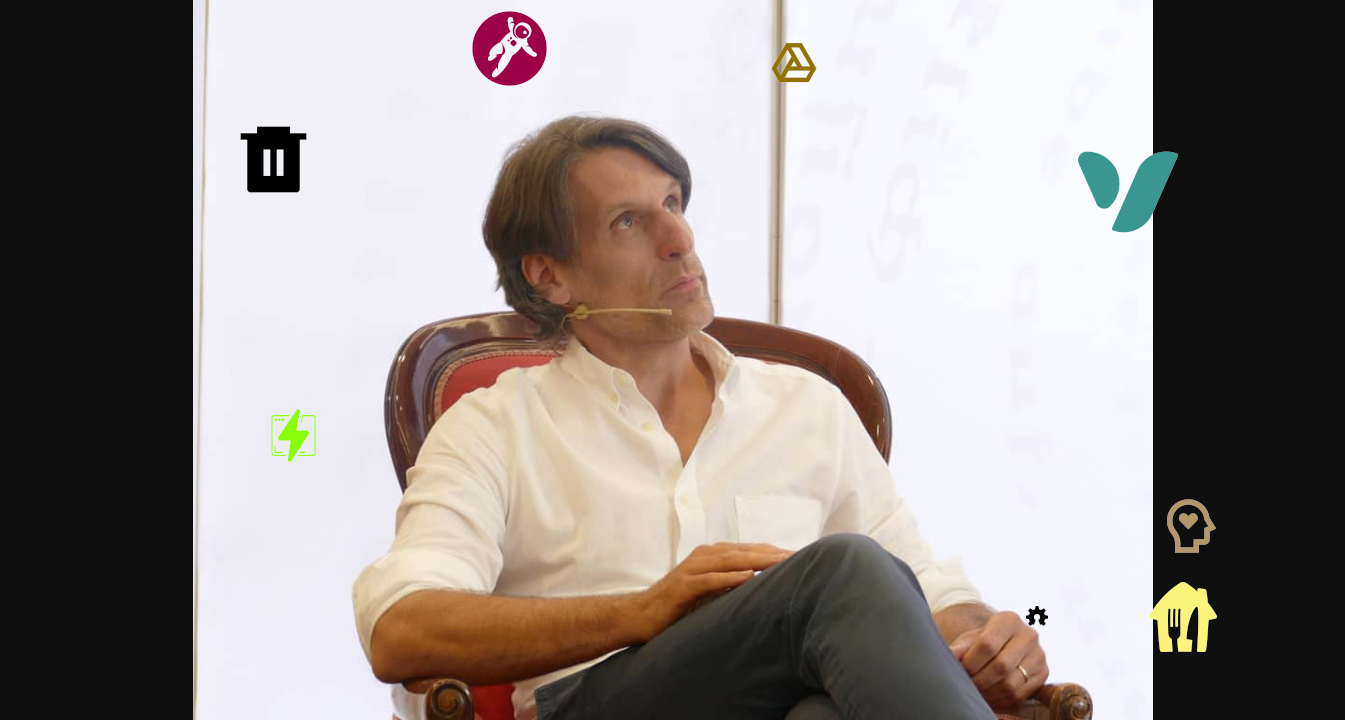 The width and height of the screenshot is (1345, 720). What do you see at coordinates (509, 48) in the screenshot?
I see `grav CMS platform logo` at bounding box center [509, 48].